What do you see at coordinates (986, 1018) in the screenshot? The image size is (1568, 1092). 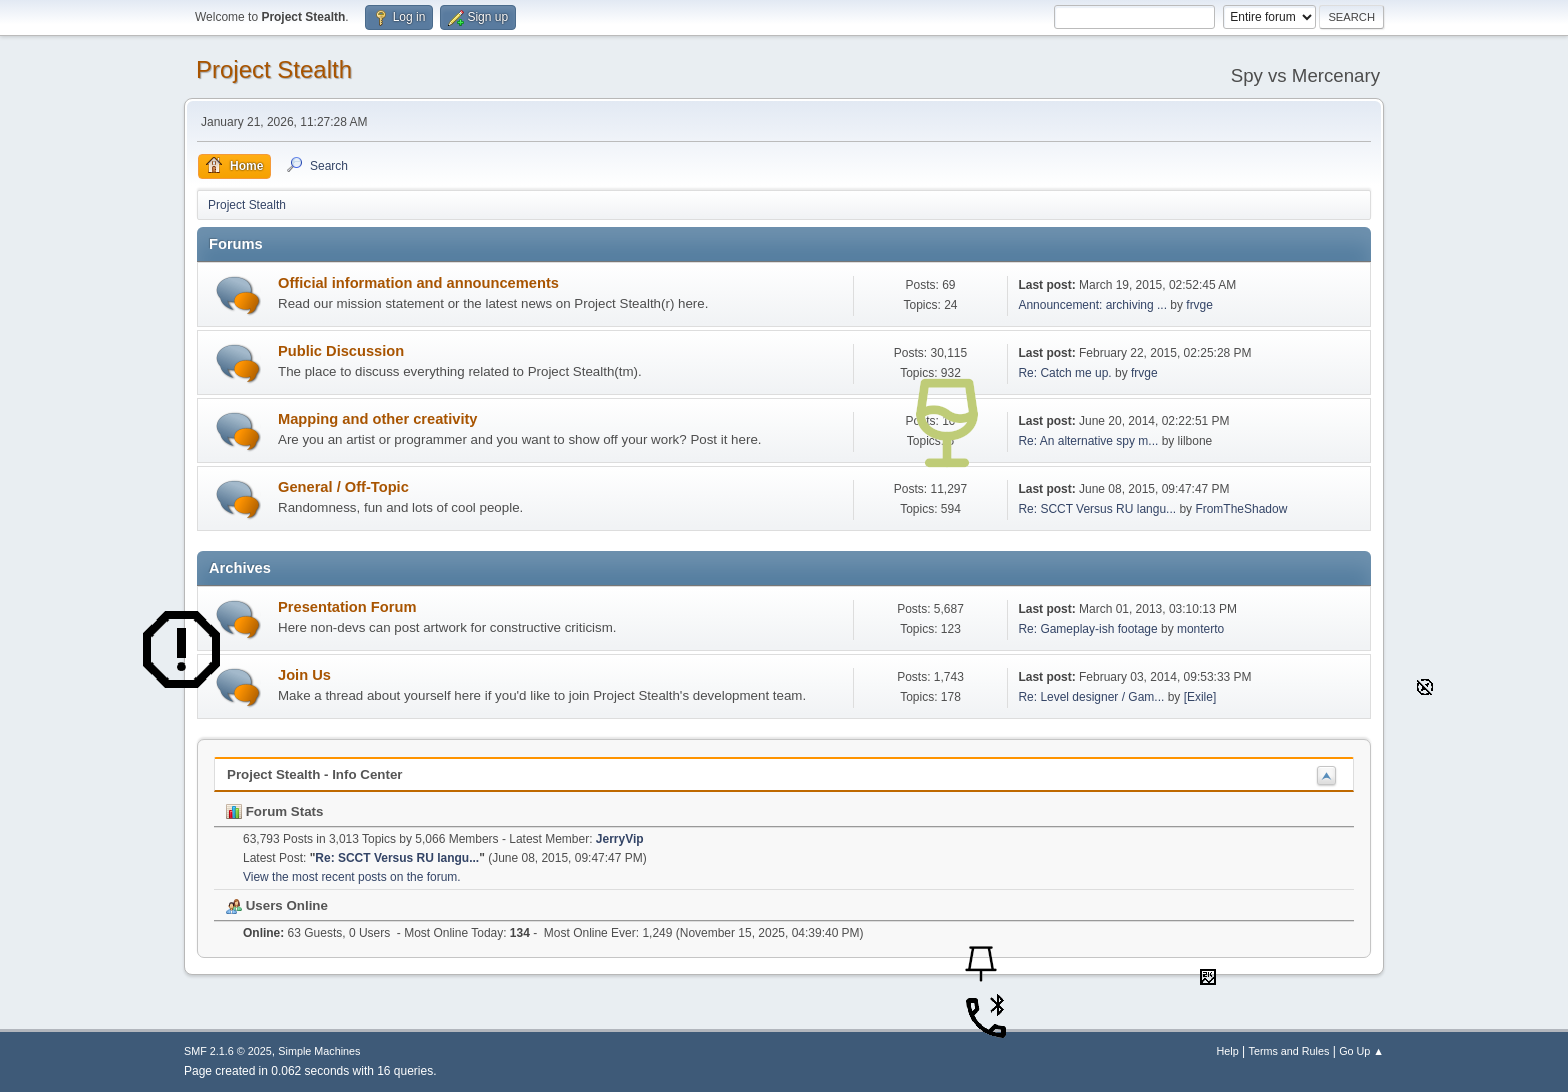 I see `indicates an active call using bluetooth speaker` at bounding box center [986, 1018].